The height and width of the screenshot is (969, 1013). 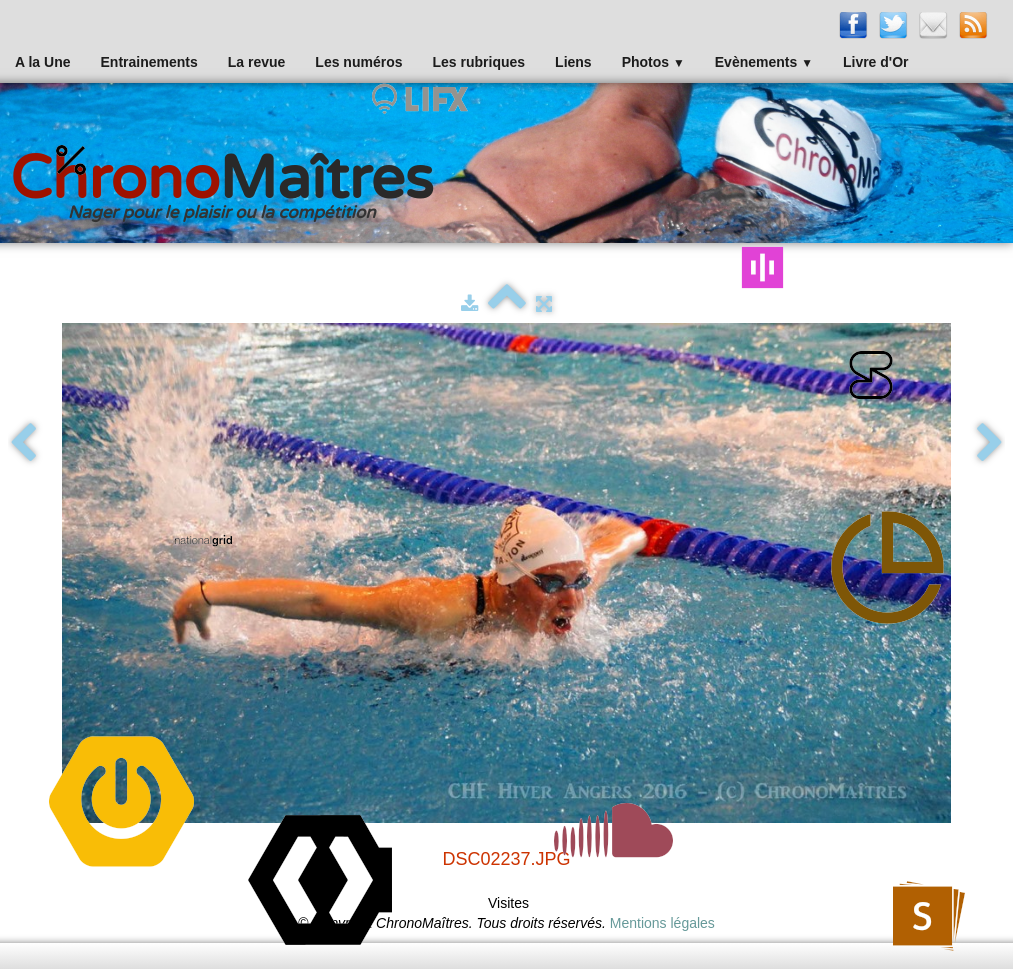 What do you see at coordinates (420, 99) in the screenshot?
I see `open the LIFX smart lighting app` at bounding box center [420, 99].